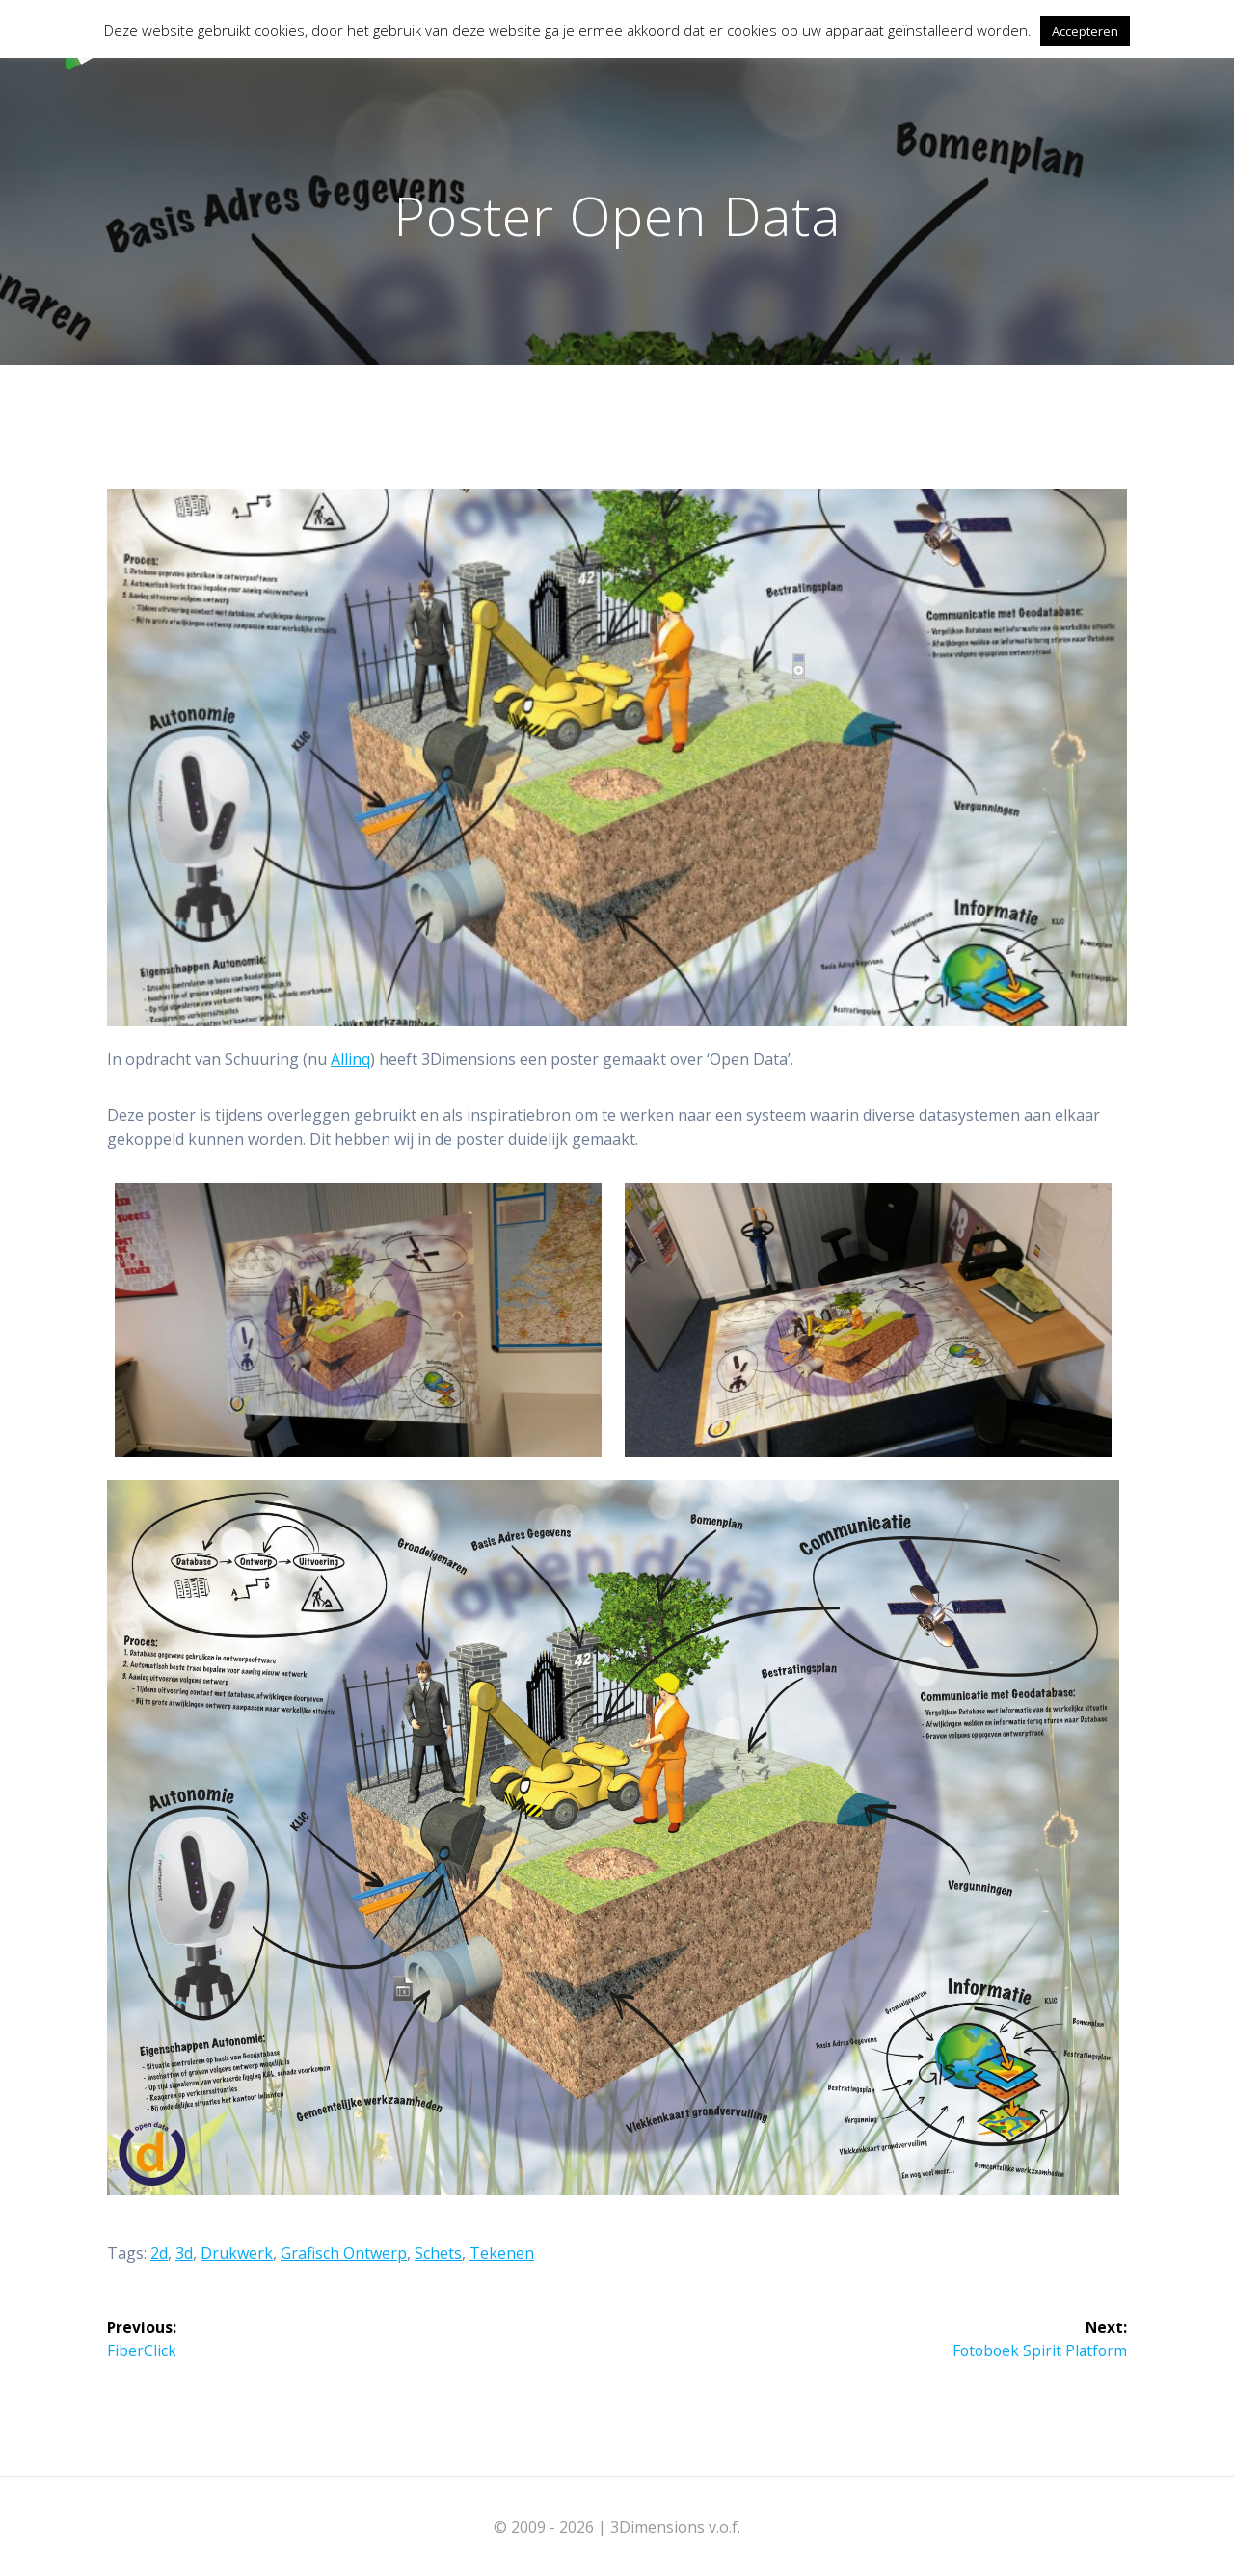 Image resolution: width=1234 pixels, height=2576 pixels. Describe the element at coordinates (798, 666) in the screenshot. I see `iPod nano device connected` at that location.